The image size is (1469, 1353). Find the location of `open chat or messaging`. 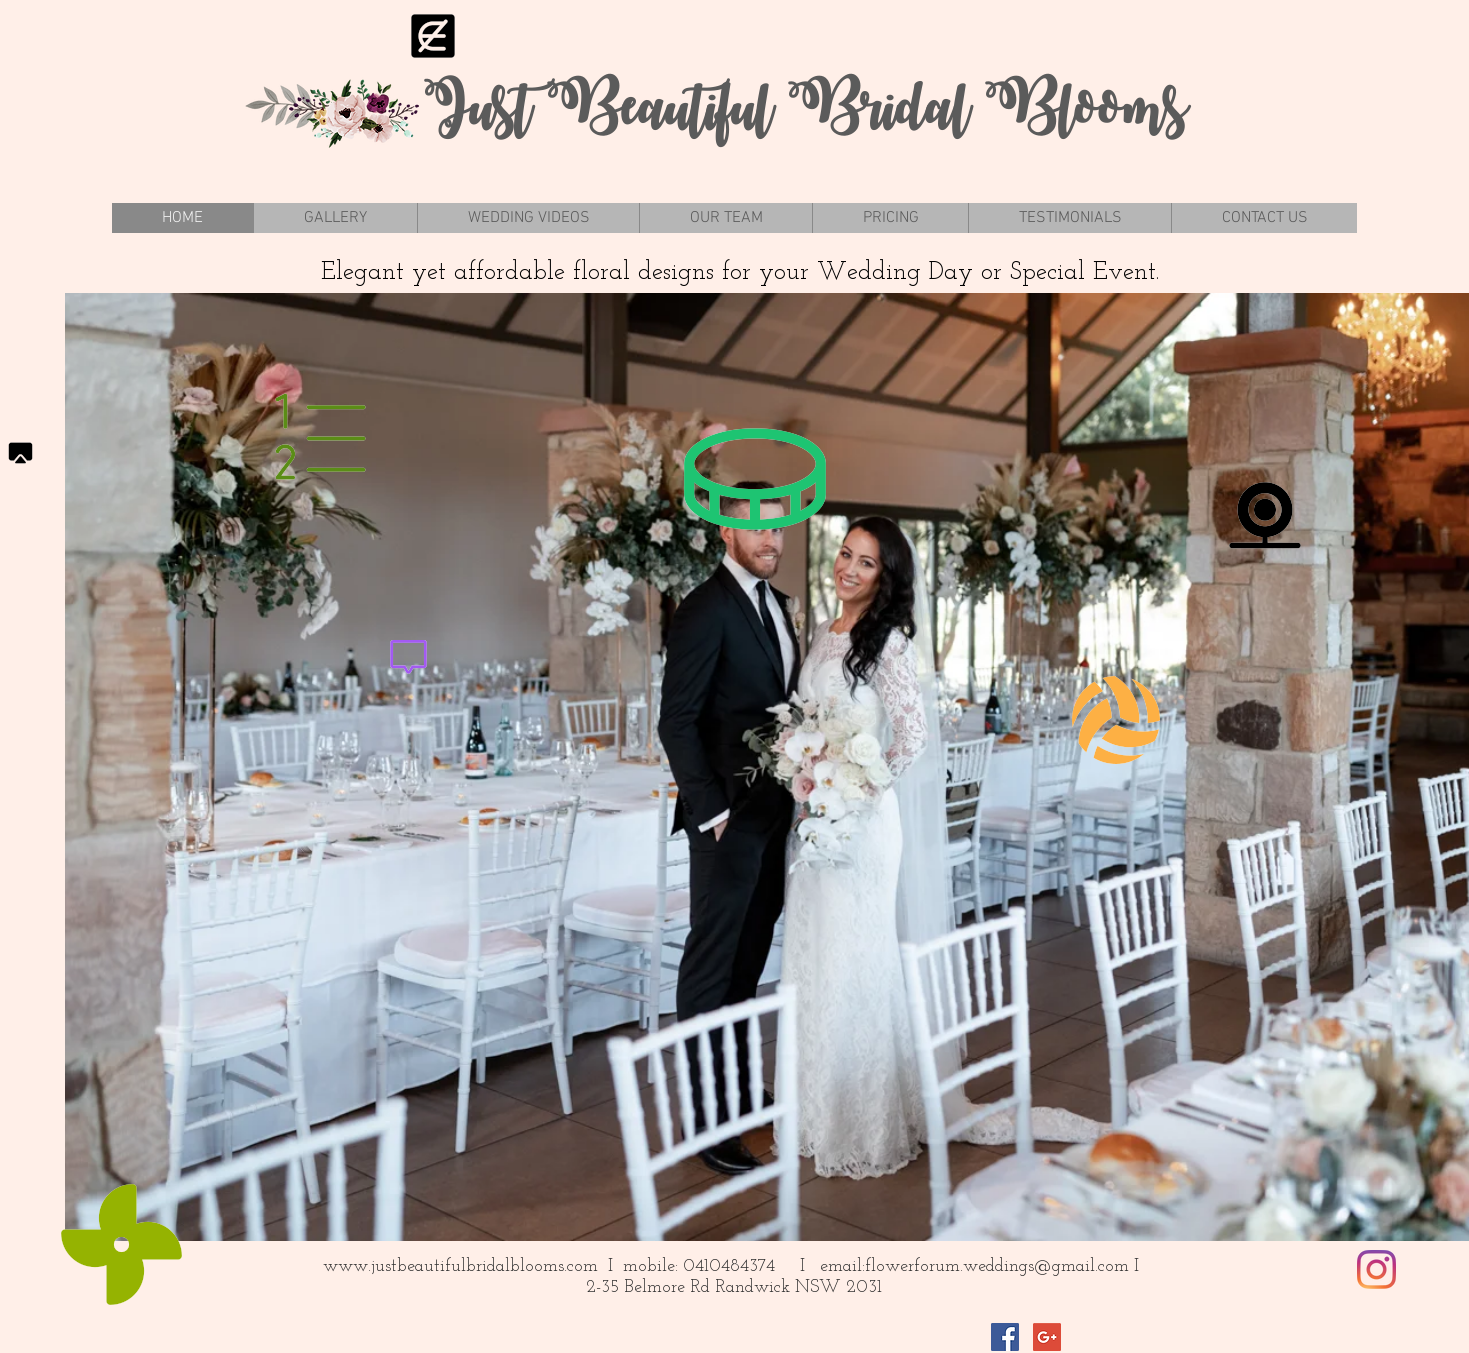

open chat or messaging is located at coordinates (408, 655).